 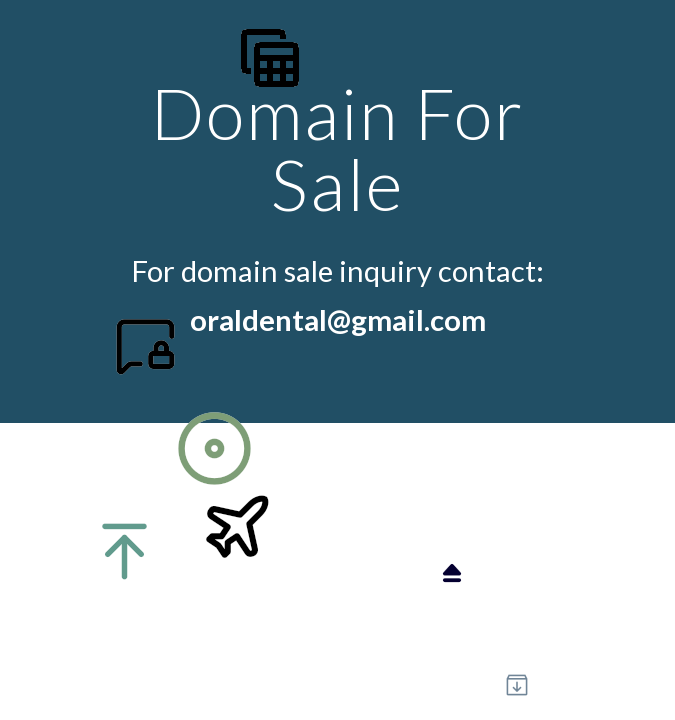 What do you see at coordinates (452, 573) in the screenshot?
I see `eject media or removable device` at bounding box center [452, 573].